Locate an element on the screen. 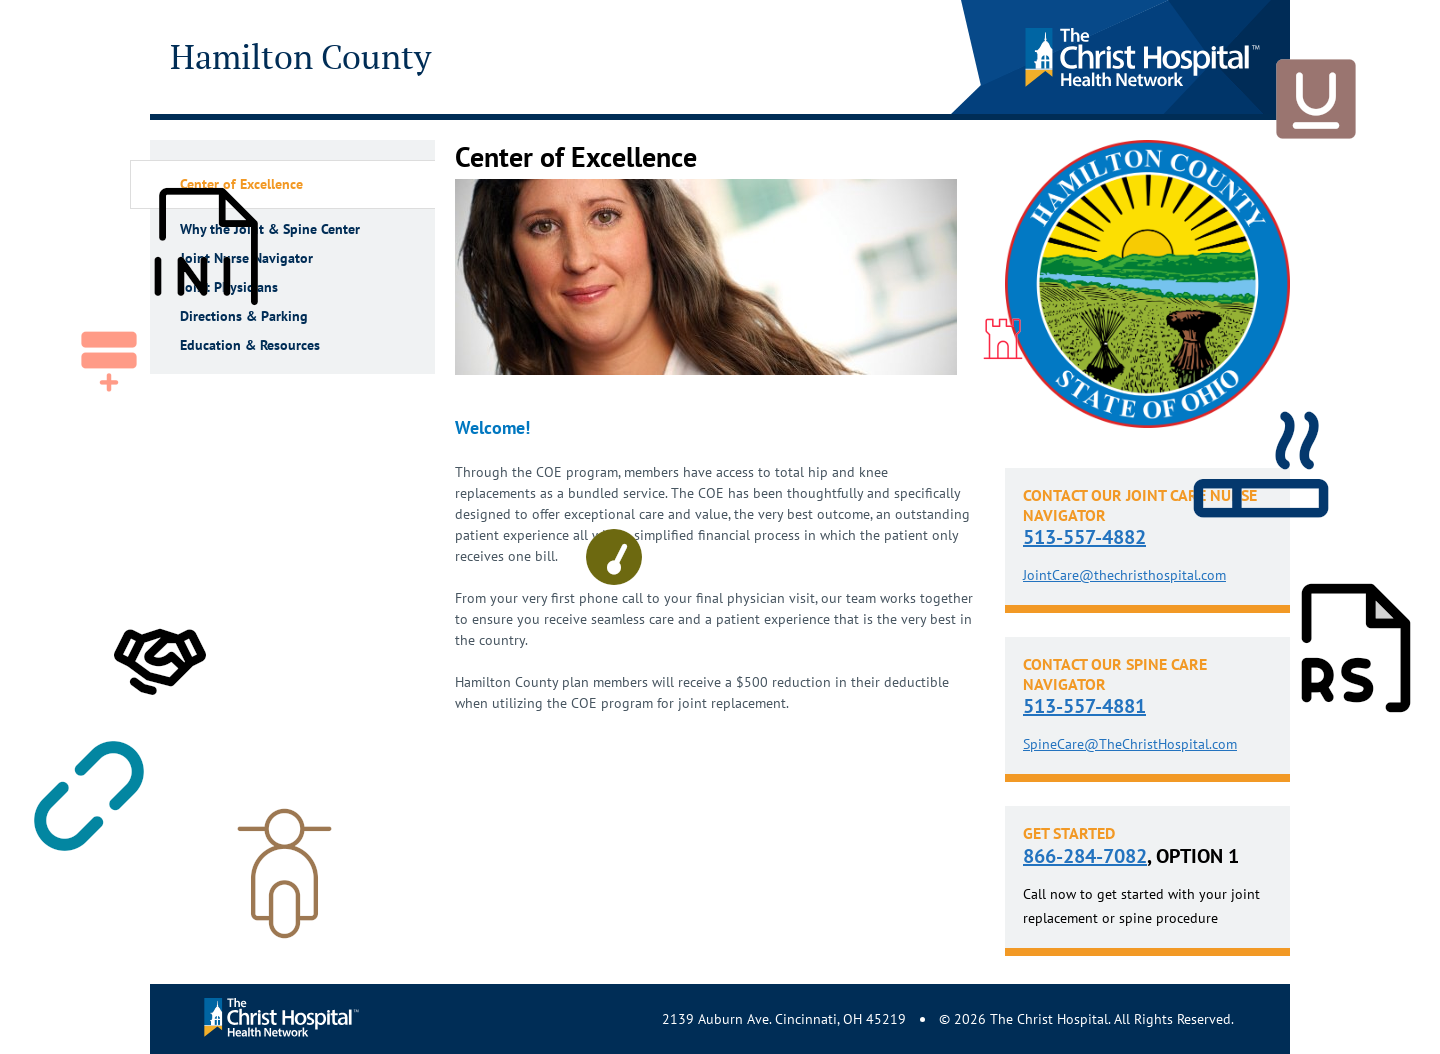  add a new row below is located at coordinates (109, 357).